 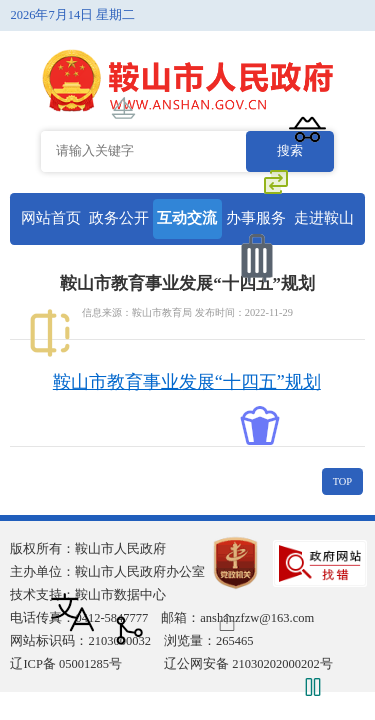 I want to click on access travel or trip planning features, so click(x=257, y=259).